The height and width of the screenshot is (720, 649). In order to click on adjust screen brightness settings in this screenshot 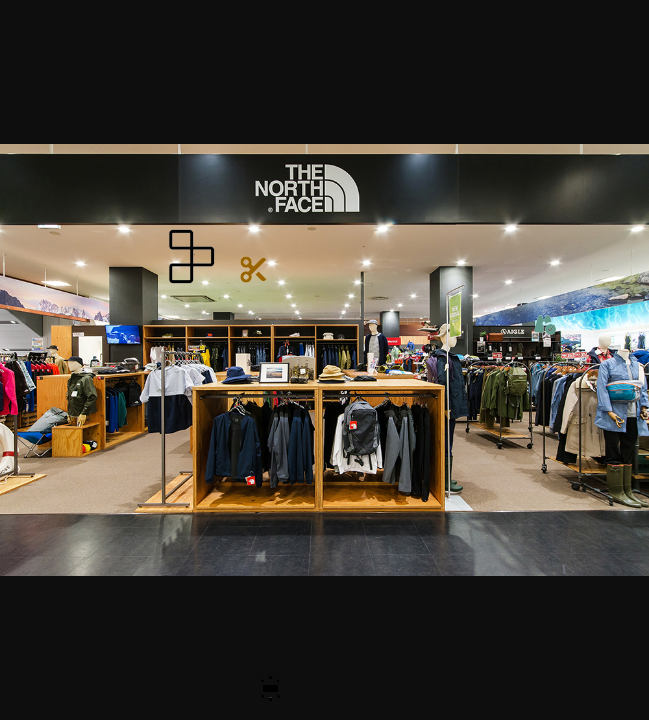, I will do `click(270, 688)`.